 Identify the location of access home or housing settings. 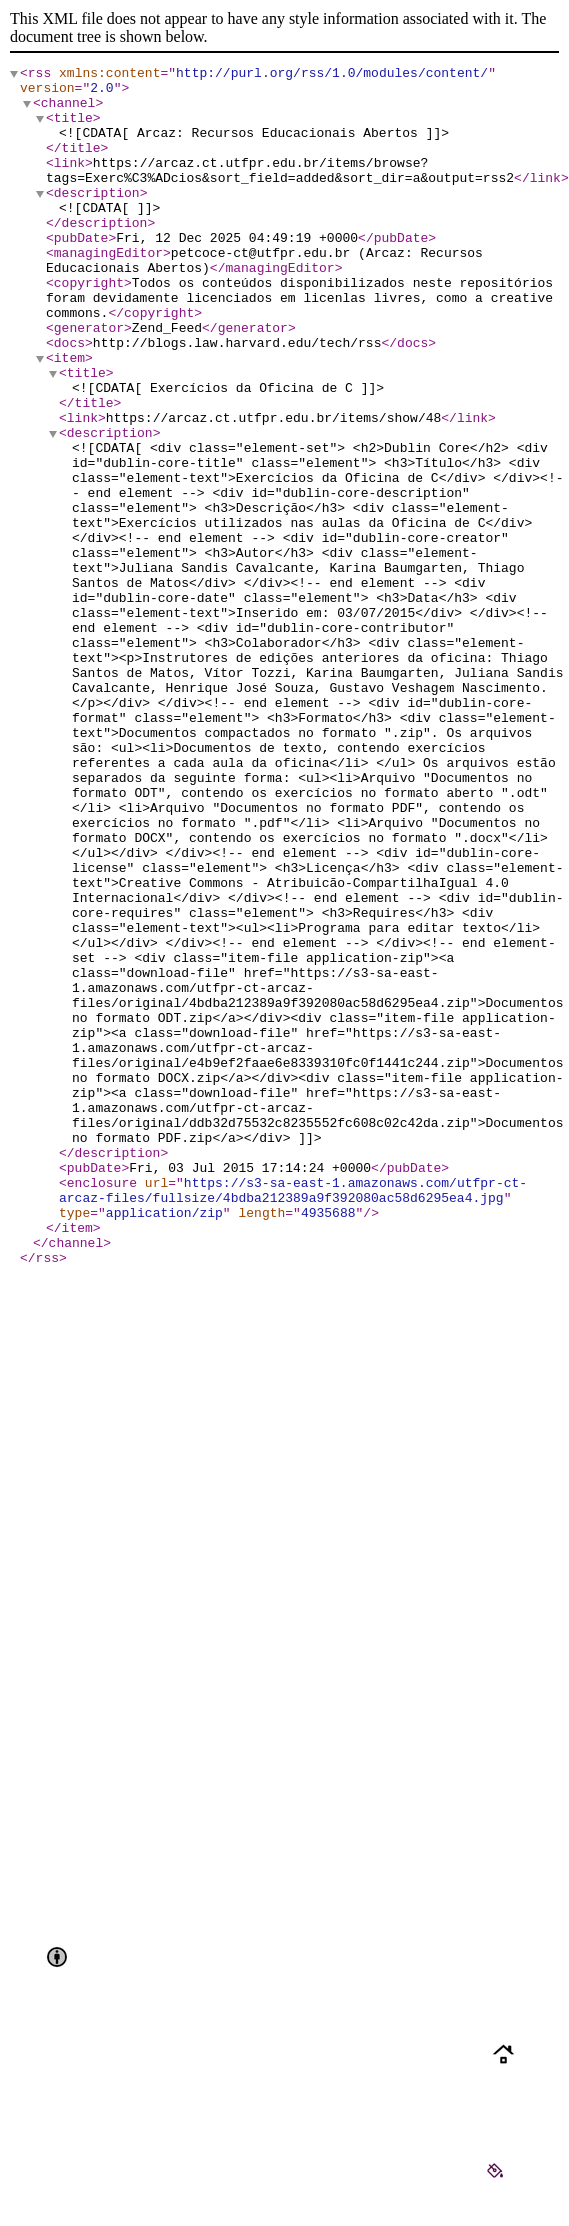
(503, 2054).